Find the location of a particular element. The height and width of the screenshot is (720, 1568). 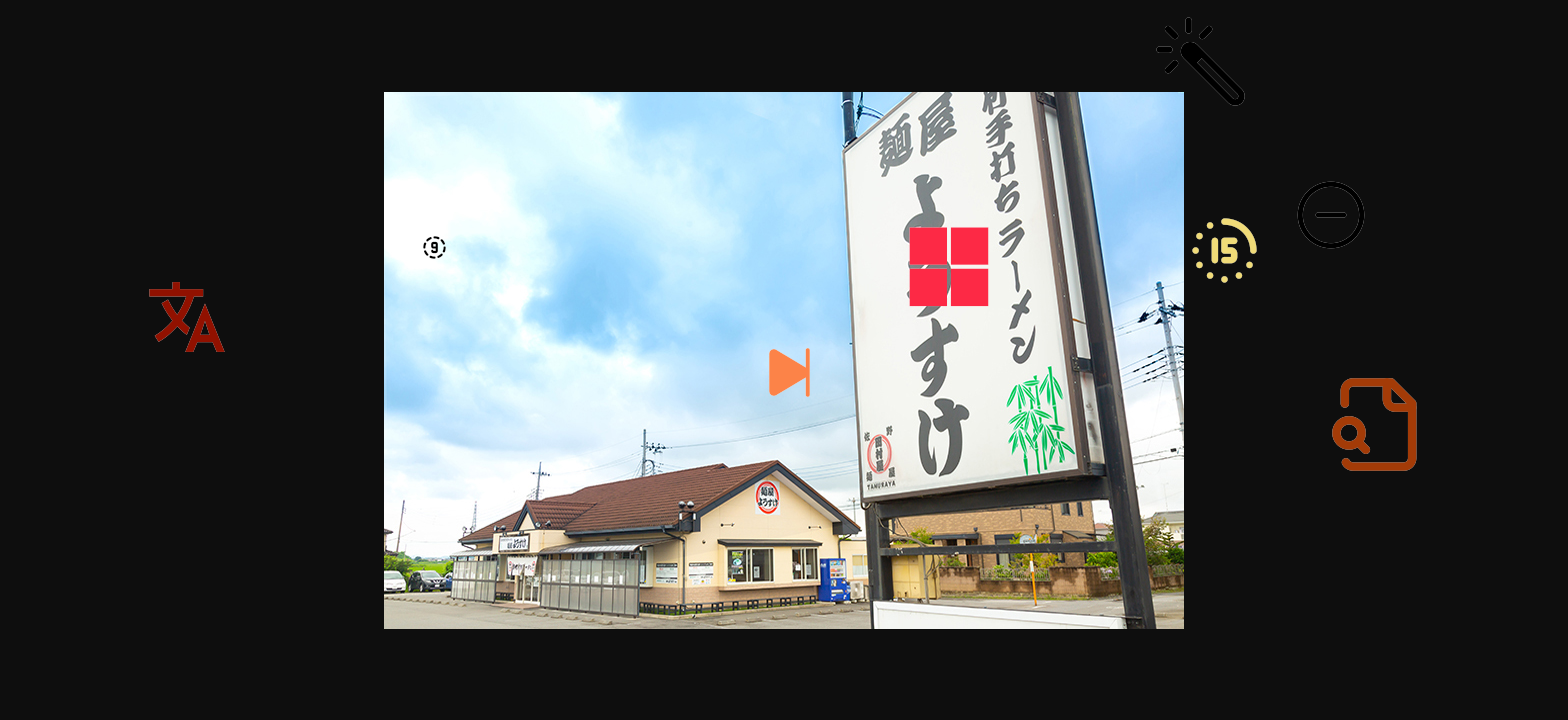

skip to the next track is located at coordinates (789, 372).